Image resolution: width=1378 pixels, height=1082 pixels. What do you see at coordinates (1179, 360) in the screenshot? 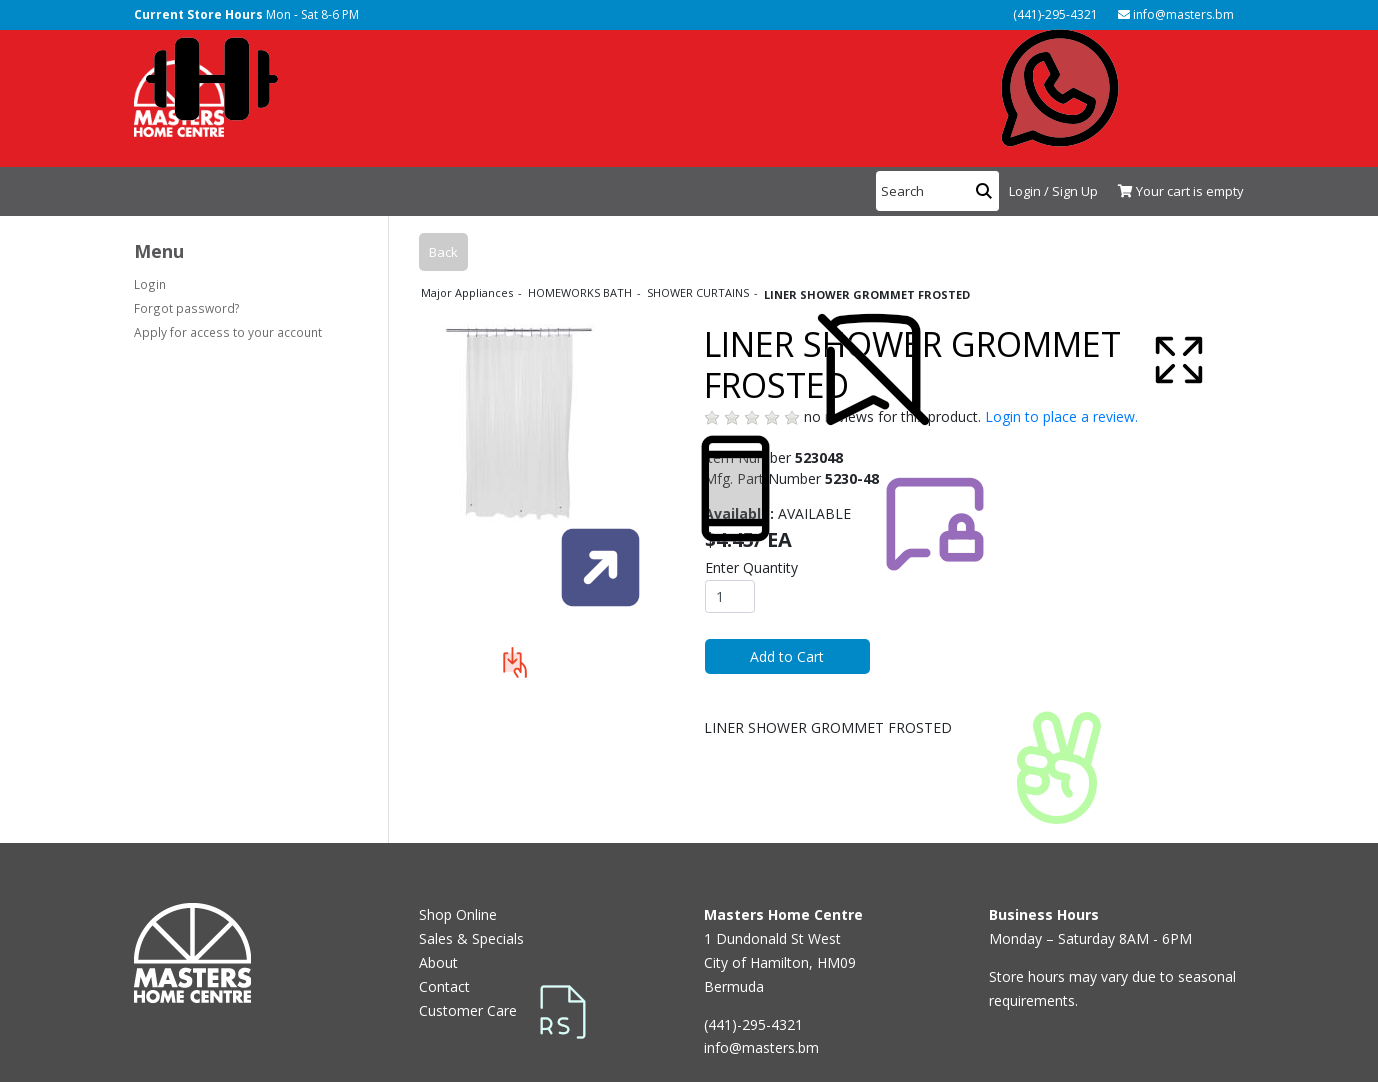
I see `expand to fullscreen mode` at bounding box center [1179, 360].